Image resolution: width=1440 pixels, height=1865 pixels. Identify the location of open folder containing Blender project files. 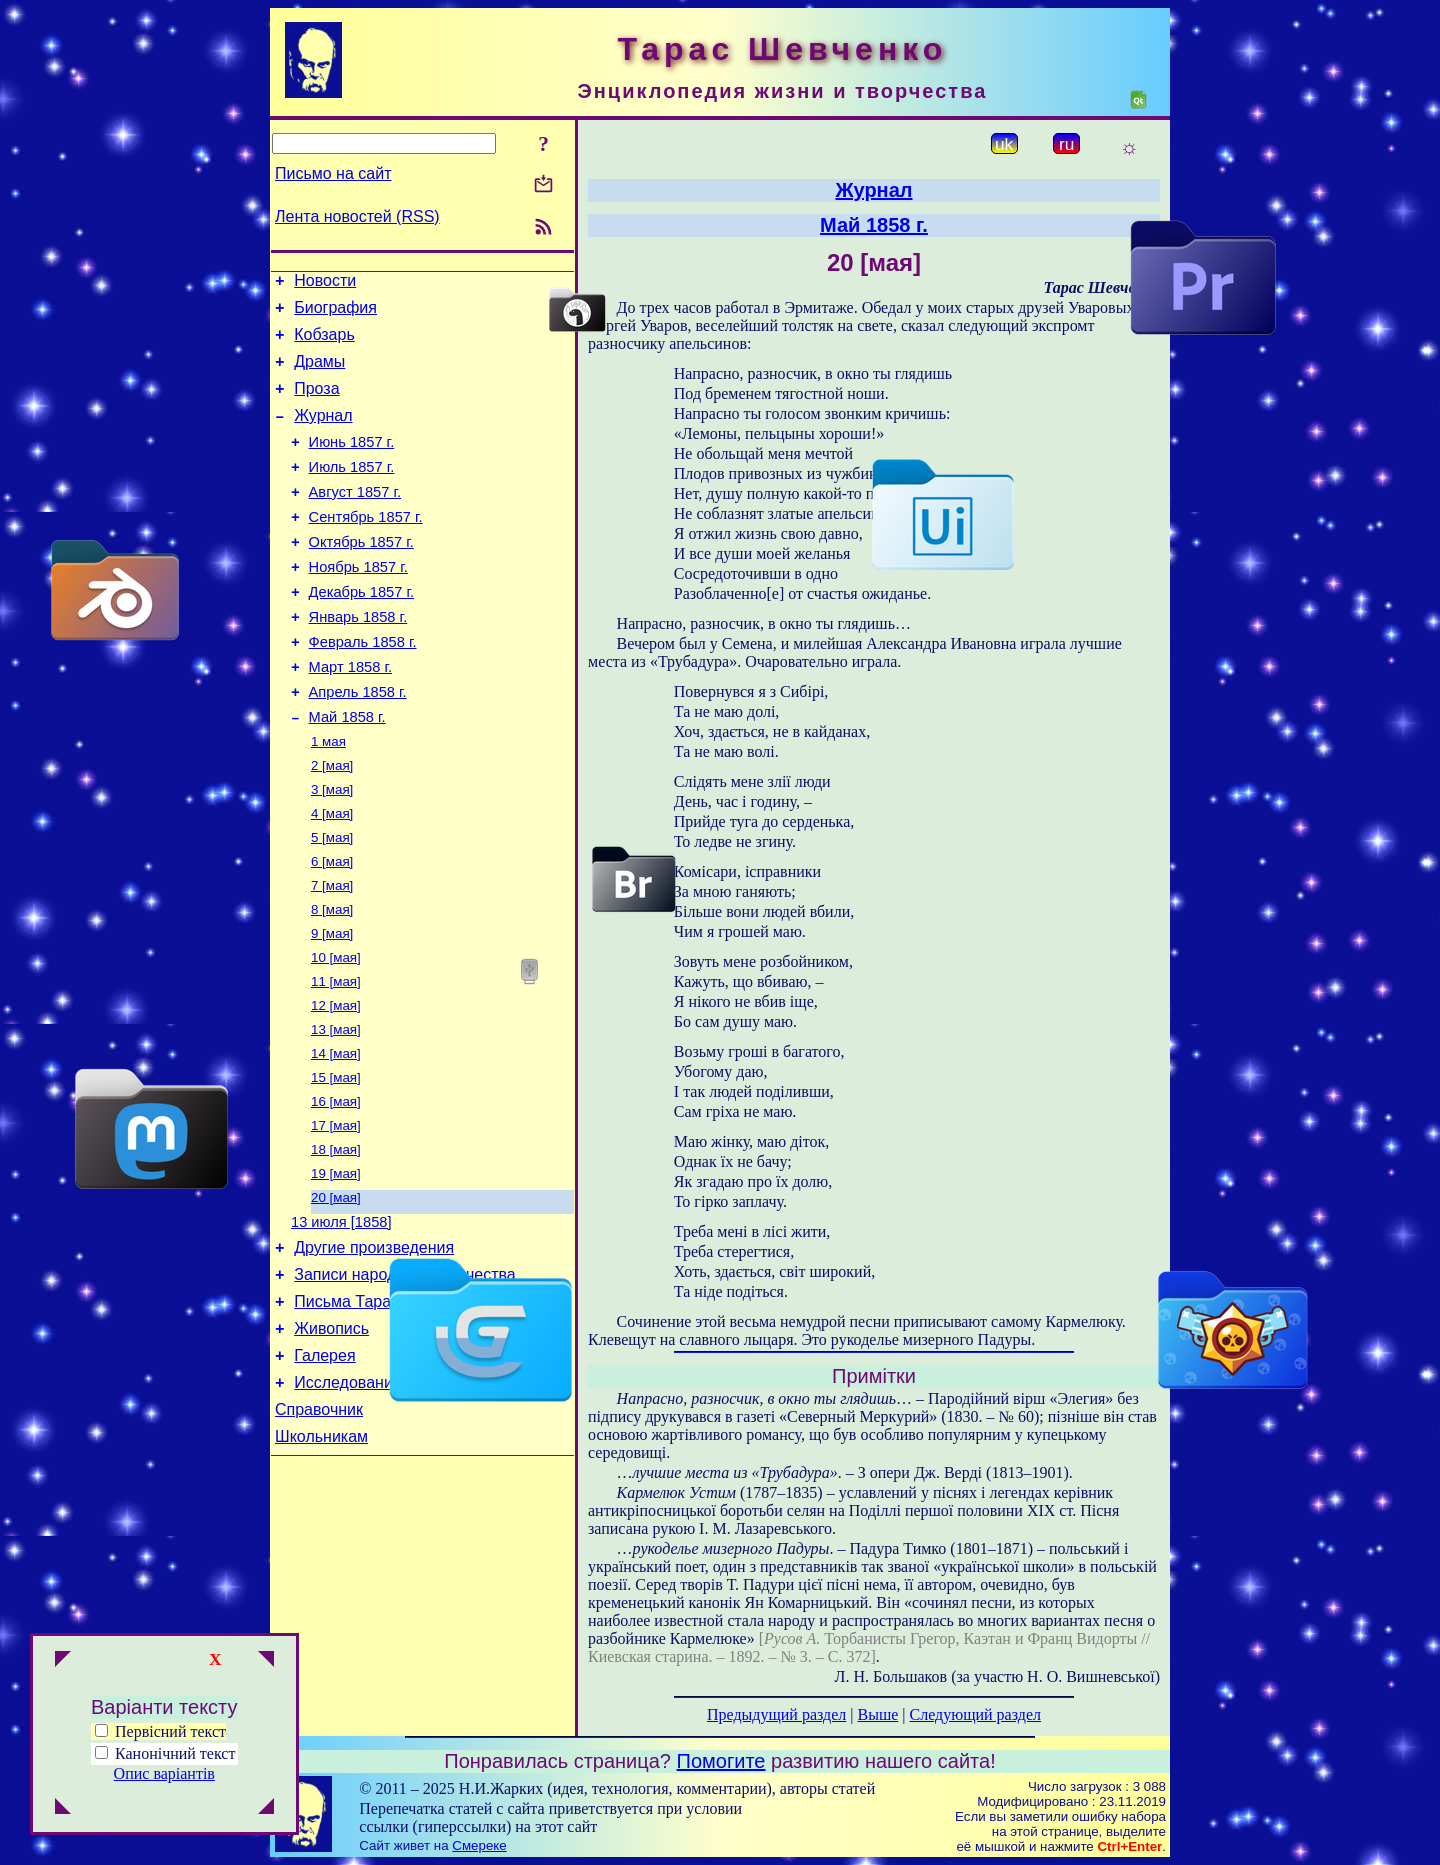
(114, 593).